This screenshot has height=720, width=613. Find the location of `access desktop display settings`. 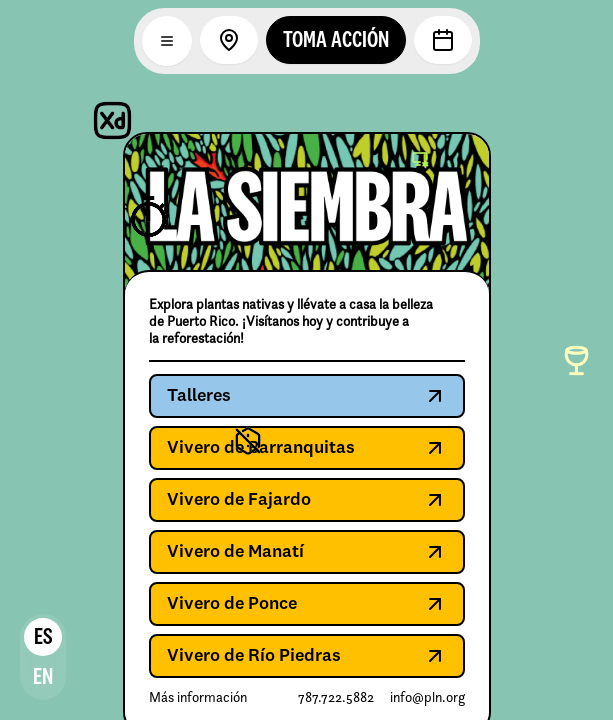

access desktop display settings is located at coordinates (420, 159).